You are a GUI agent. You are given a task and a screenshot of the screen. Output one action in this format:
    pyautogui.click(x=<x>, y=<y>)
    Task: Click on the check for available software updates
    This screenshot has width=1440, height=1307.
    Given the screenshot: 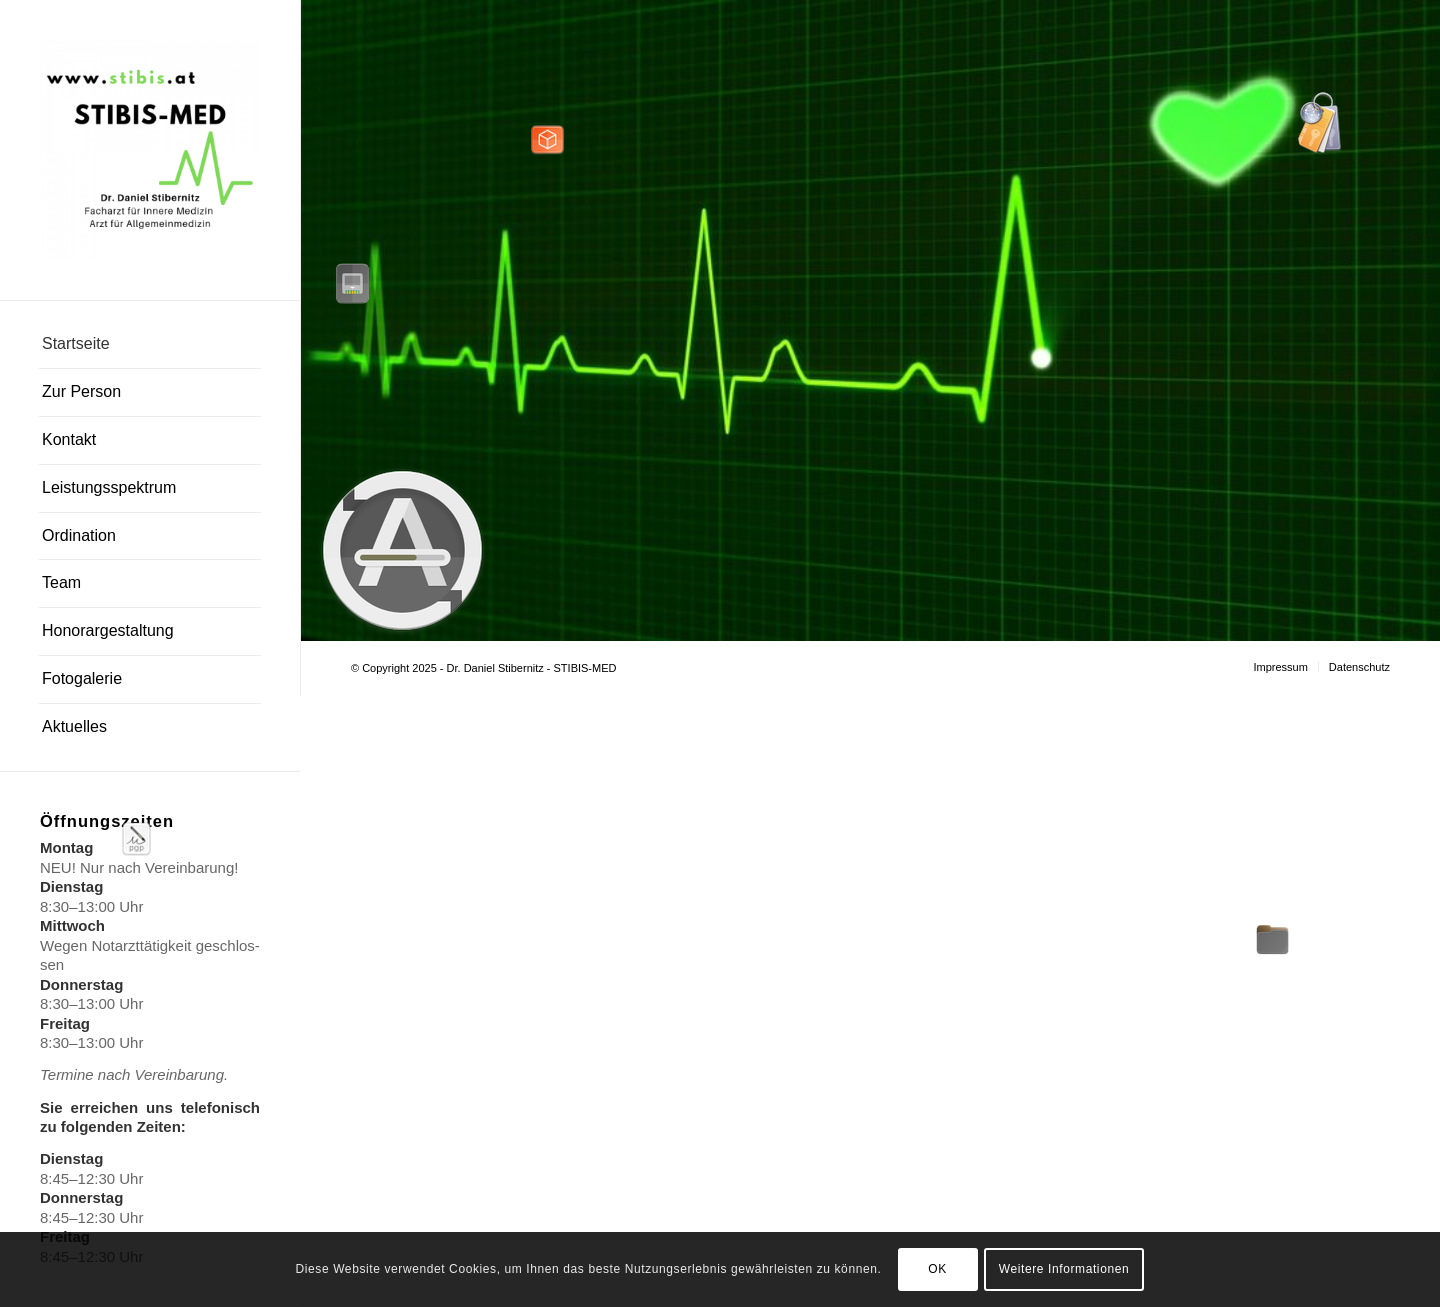 What is the action you would take?
    pyautogui.click(x=402, y=550)
    